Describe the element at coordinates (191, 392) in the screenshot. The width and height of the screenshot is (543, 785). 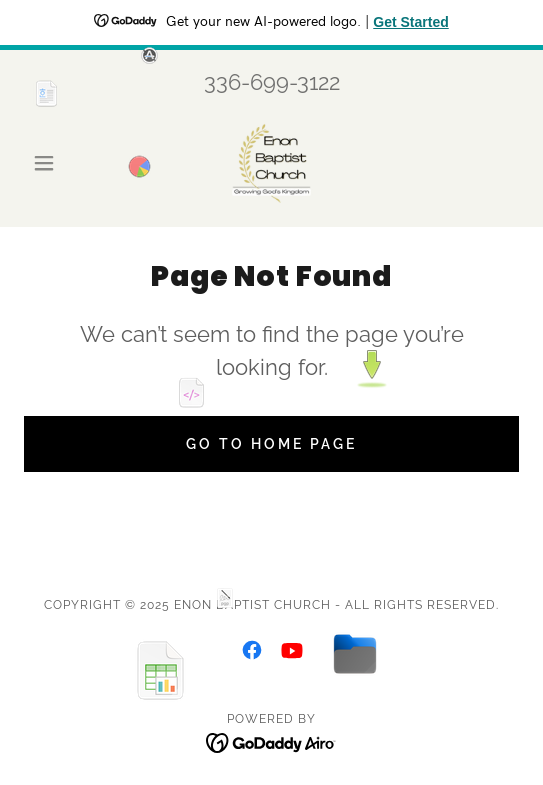
I see `an xml file type indicator` at that location.